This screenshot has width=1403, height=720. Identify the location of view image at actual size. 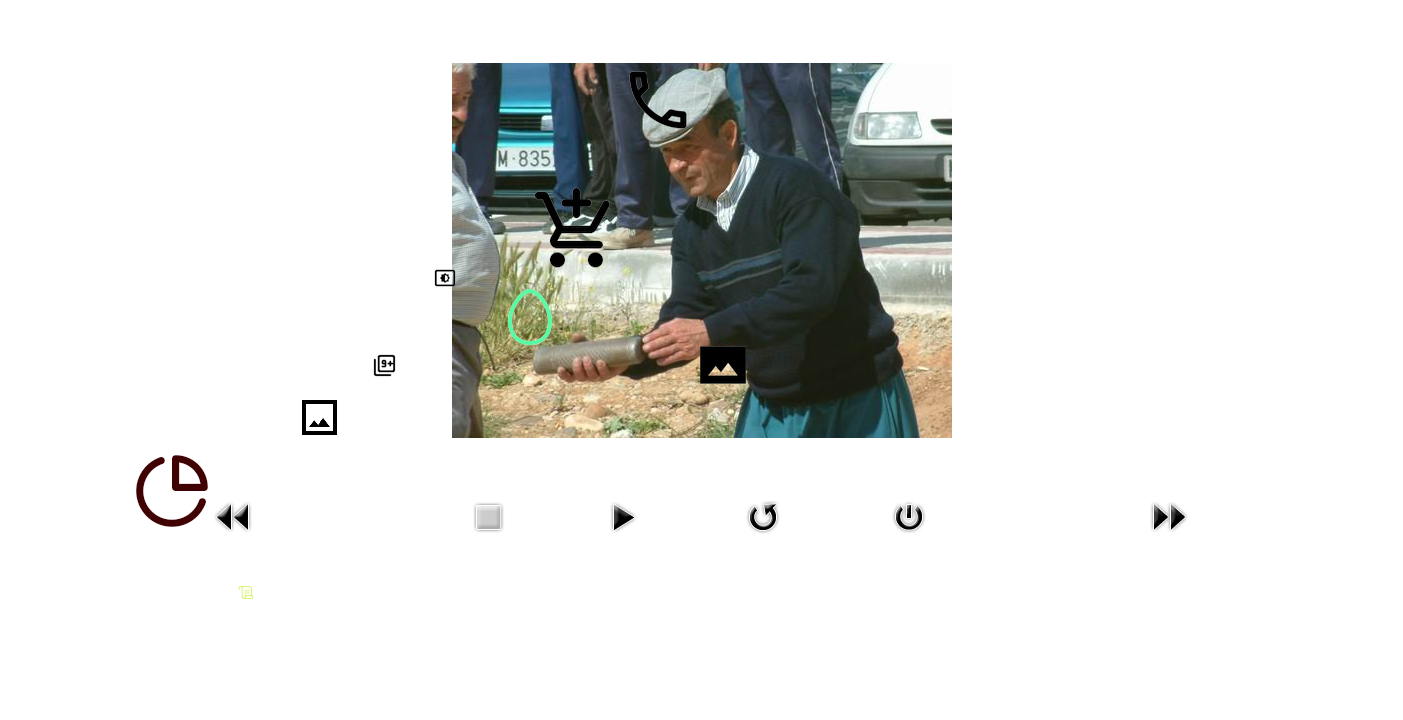
(723, 365).